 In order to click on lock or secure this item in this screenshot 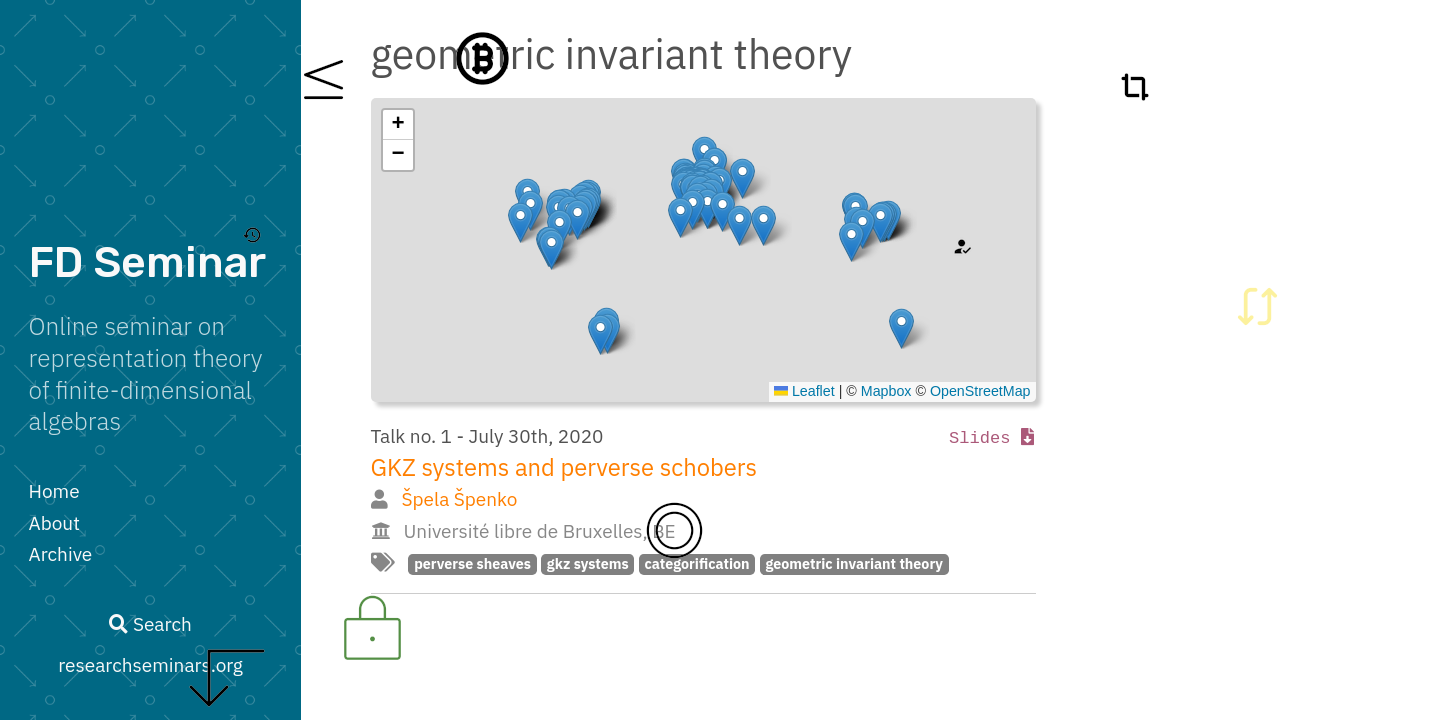, I will do `click(372, 631)`.